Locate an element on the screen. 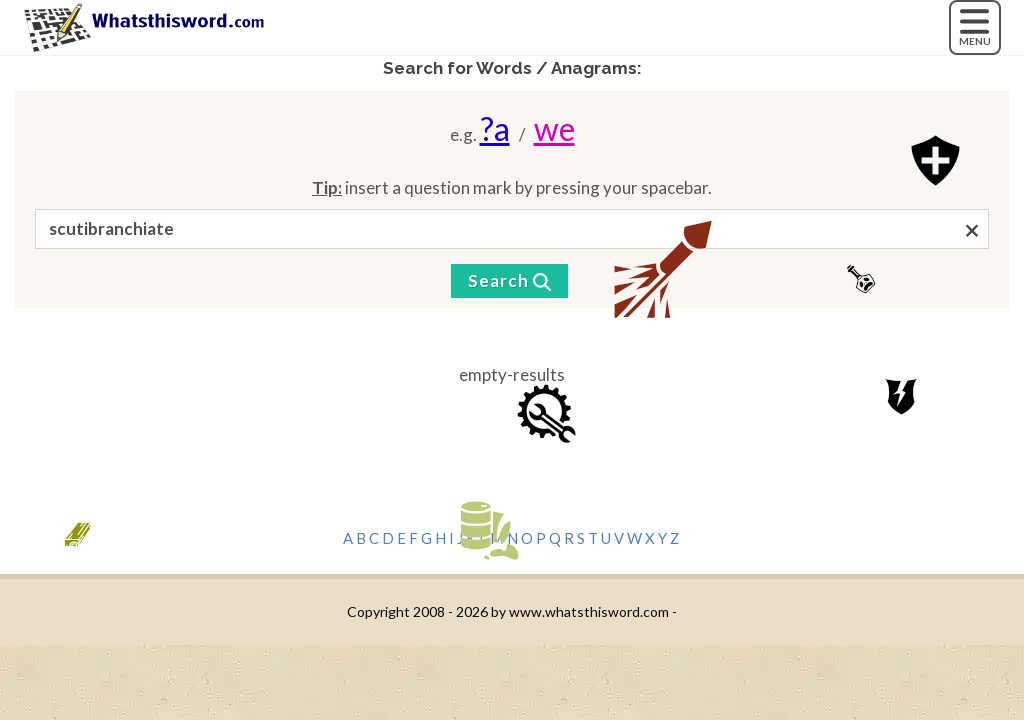 The width and height of the screenshot is (1024, 720). indicates broken or compromised security is located at coordinates (900, 396).